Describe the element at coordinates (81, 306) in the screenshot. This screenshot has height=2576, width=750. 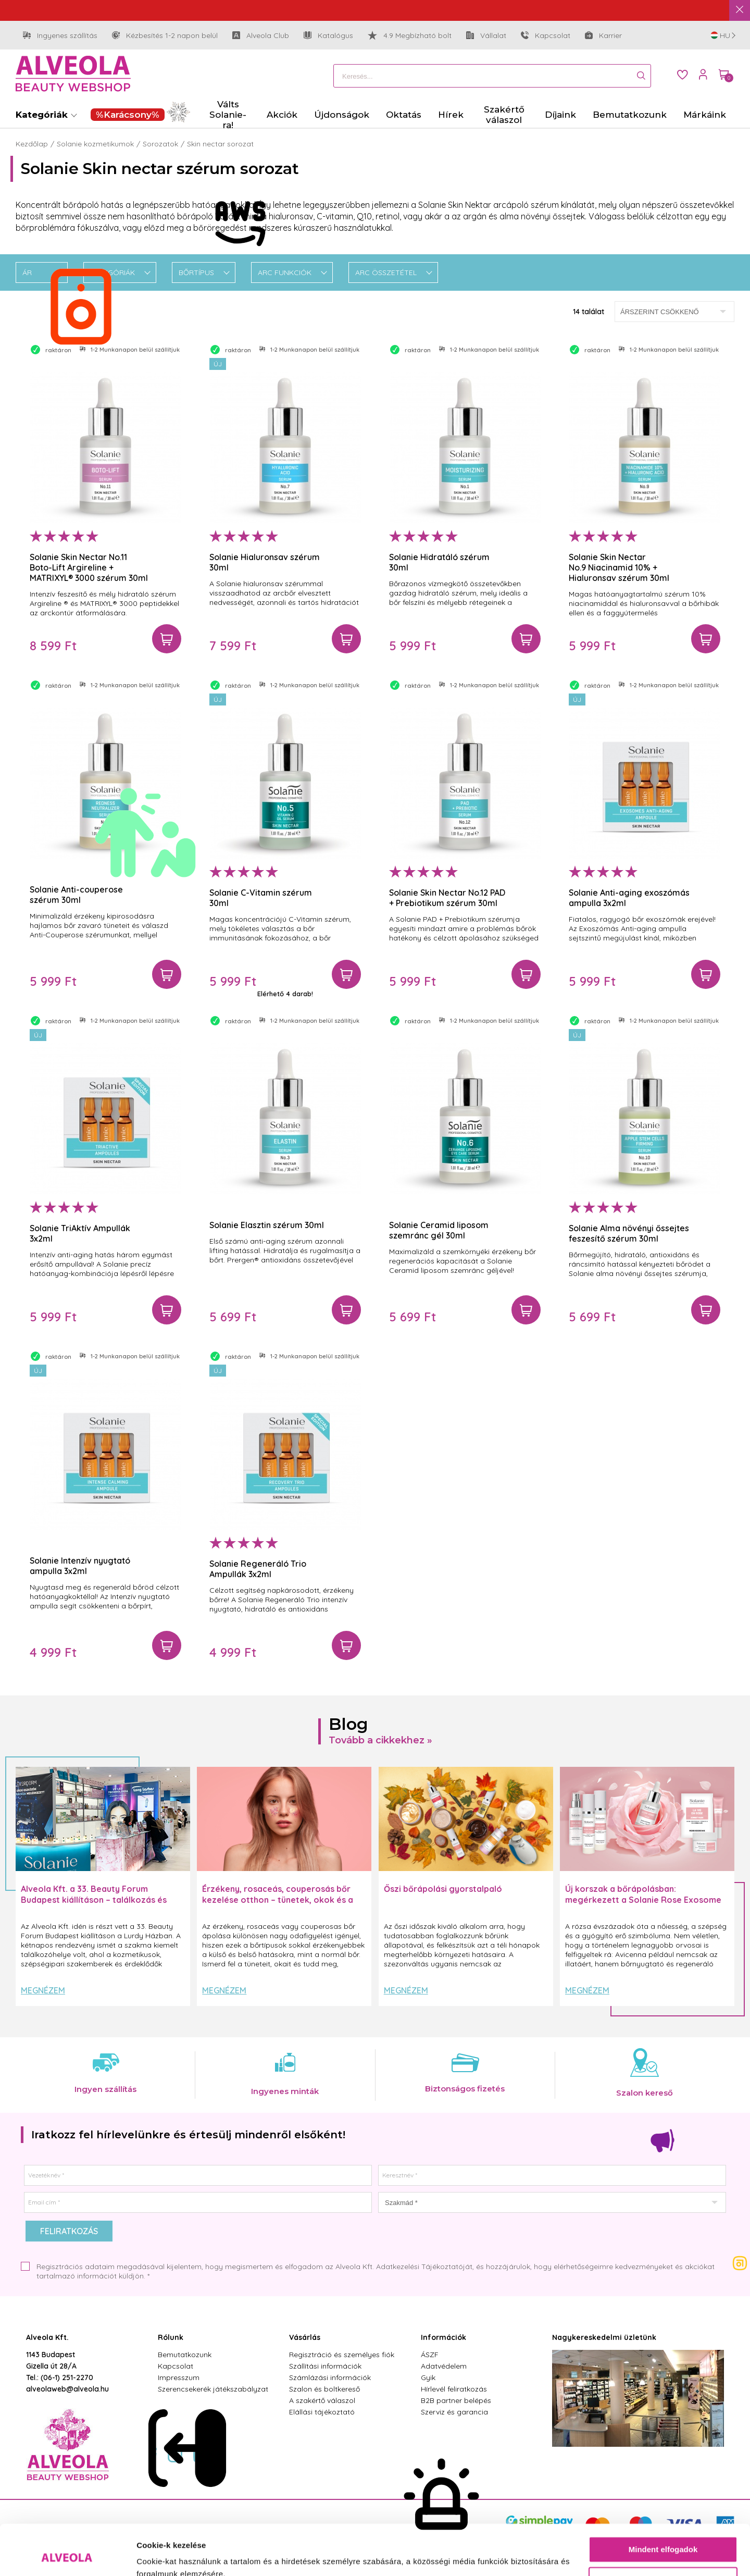
I see `adjust speaker or audio output settings` at that location.